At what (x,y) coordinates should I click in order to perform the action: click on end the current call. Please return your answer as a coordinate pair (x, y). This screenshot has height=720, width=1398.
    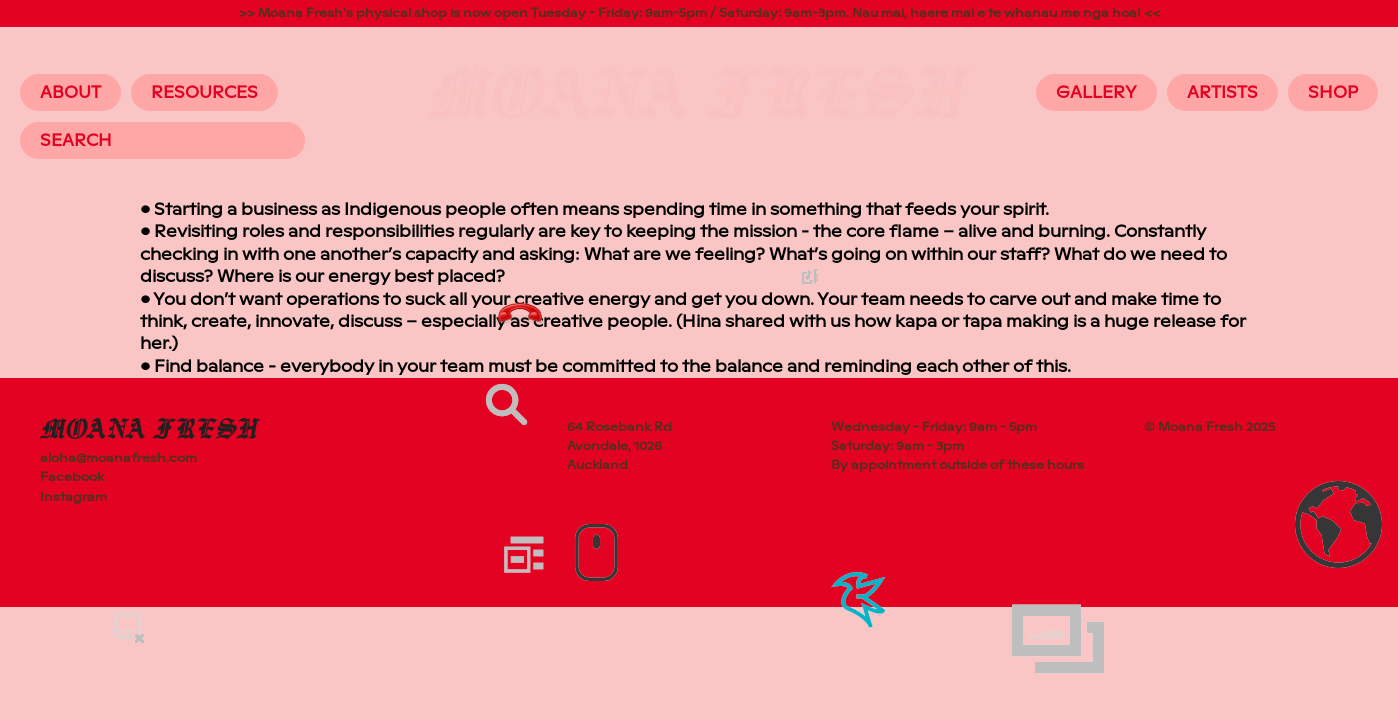
    Looking at the image, I should click on (520, 306).